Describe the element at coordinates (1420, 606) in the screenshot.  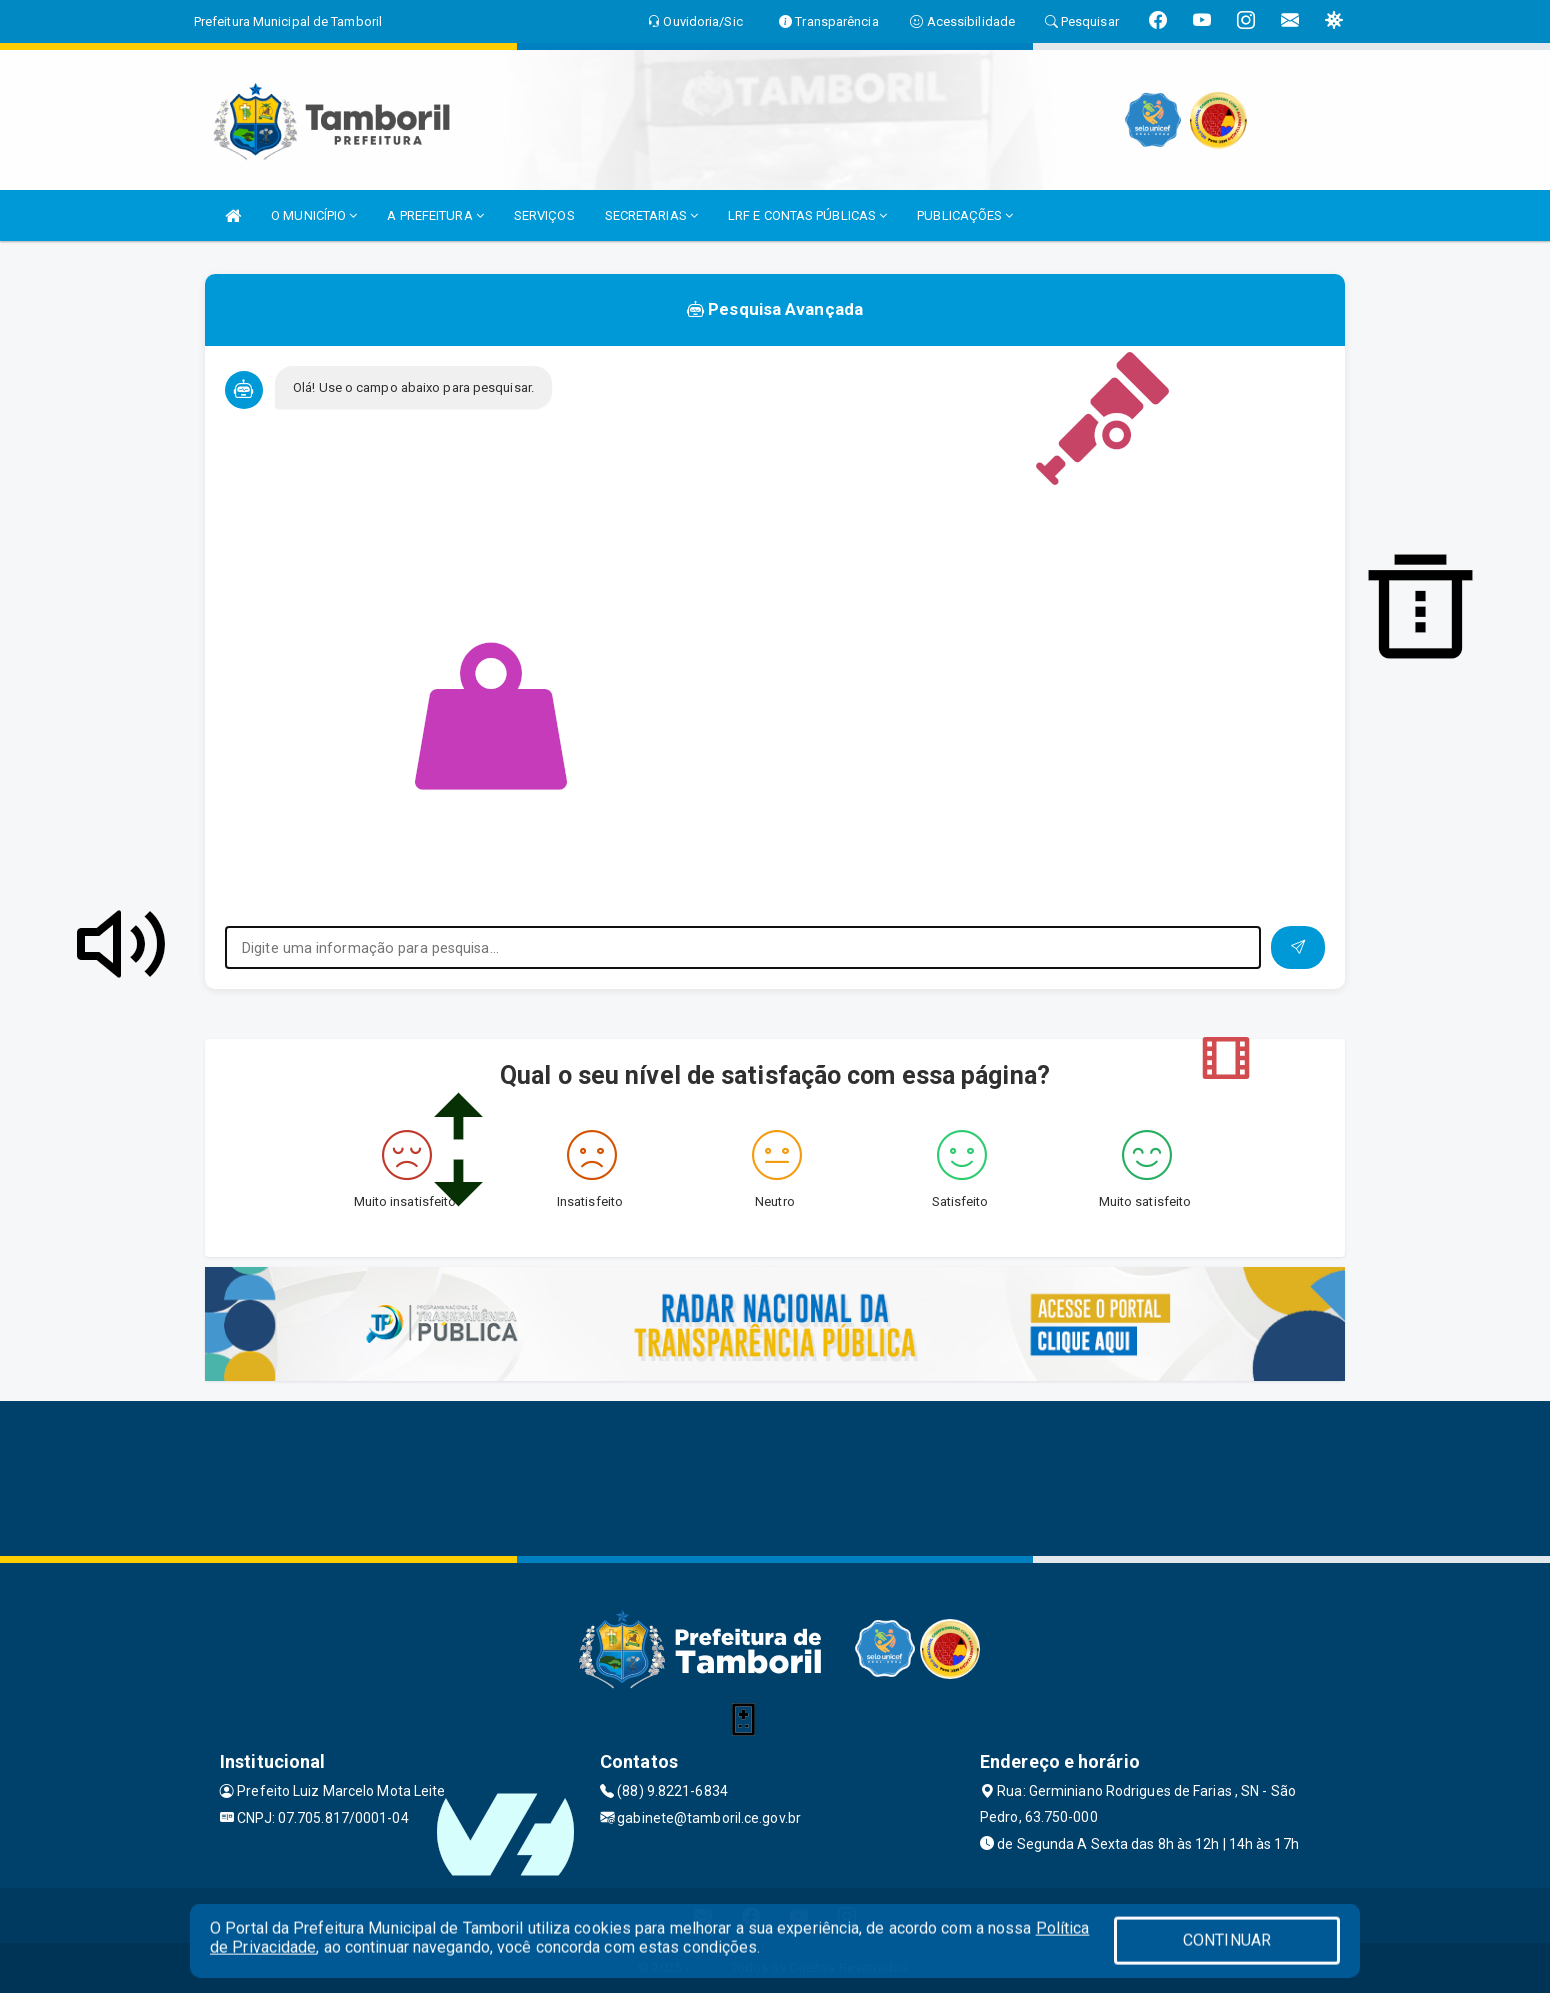
I see `delete selected item` at that location.